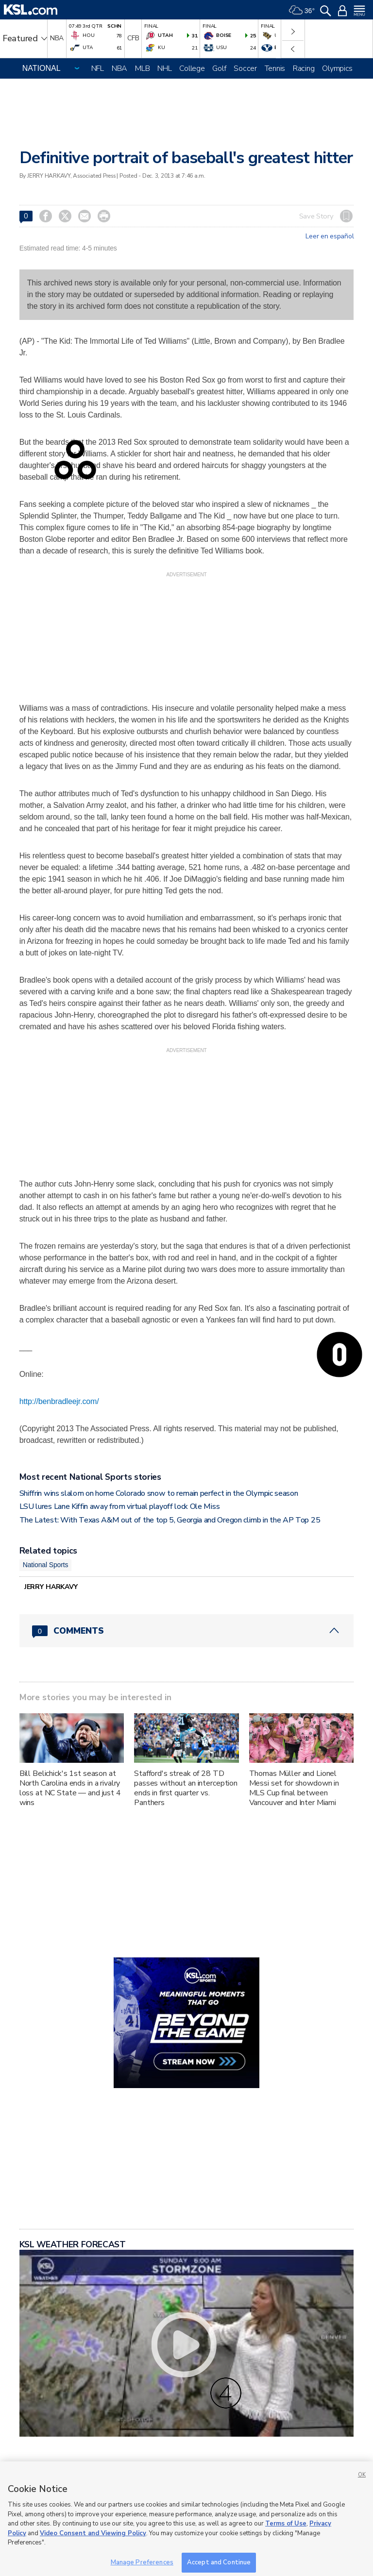 The height and width of the screenshot is (2576, 373). I want to click on indicates zero items or notifications, so click(339, 1355).